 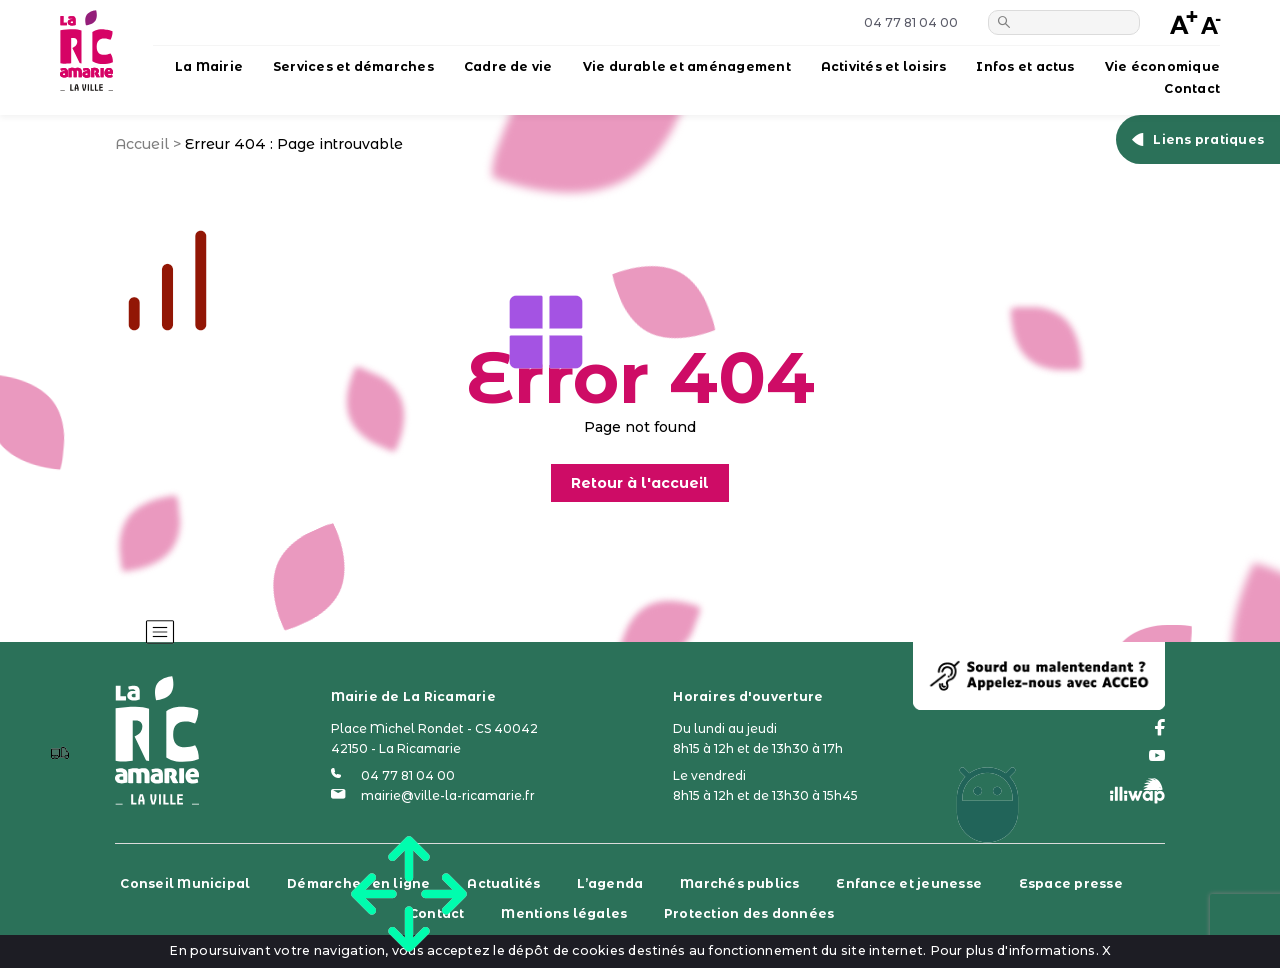 I want to click on view items in grid layout, so click(x=546, y=332).